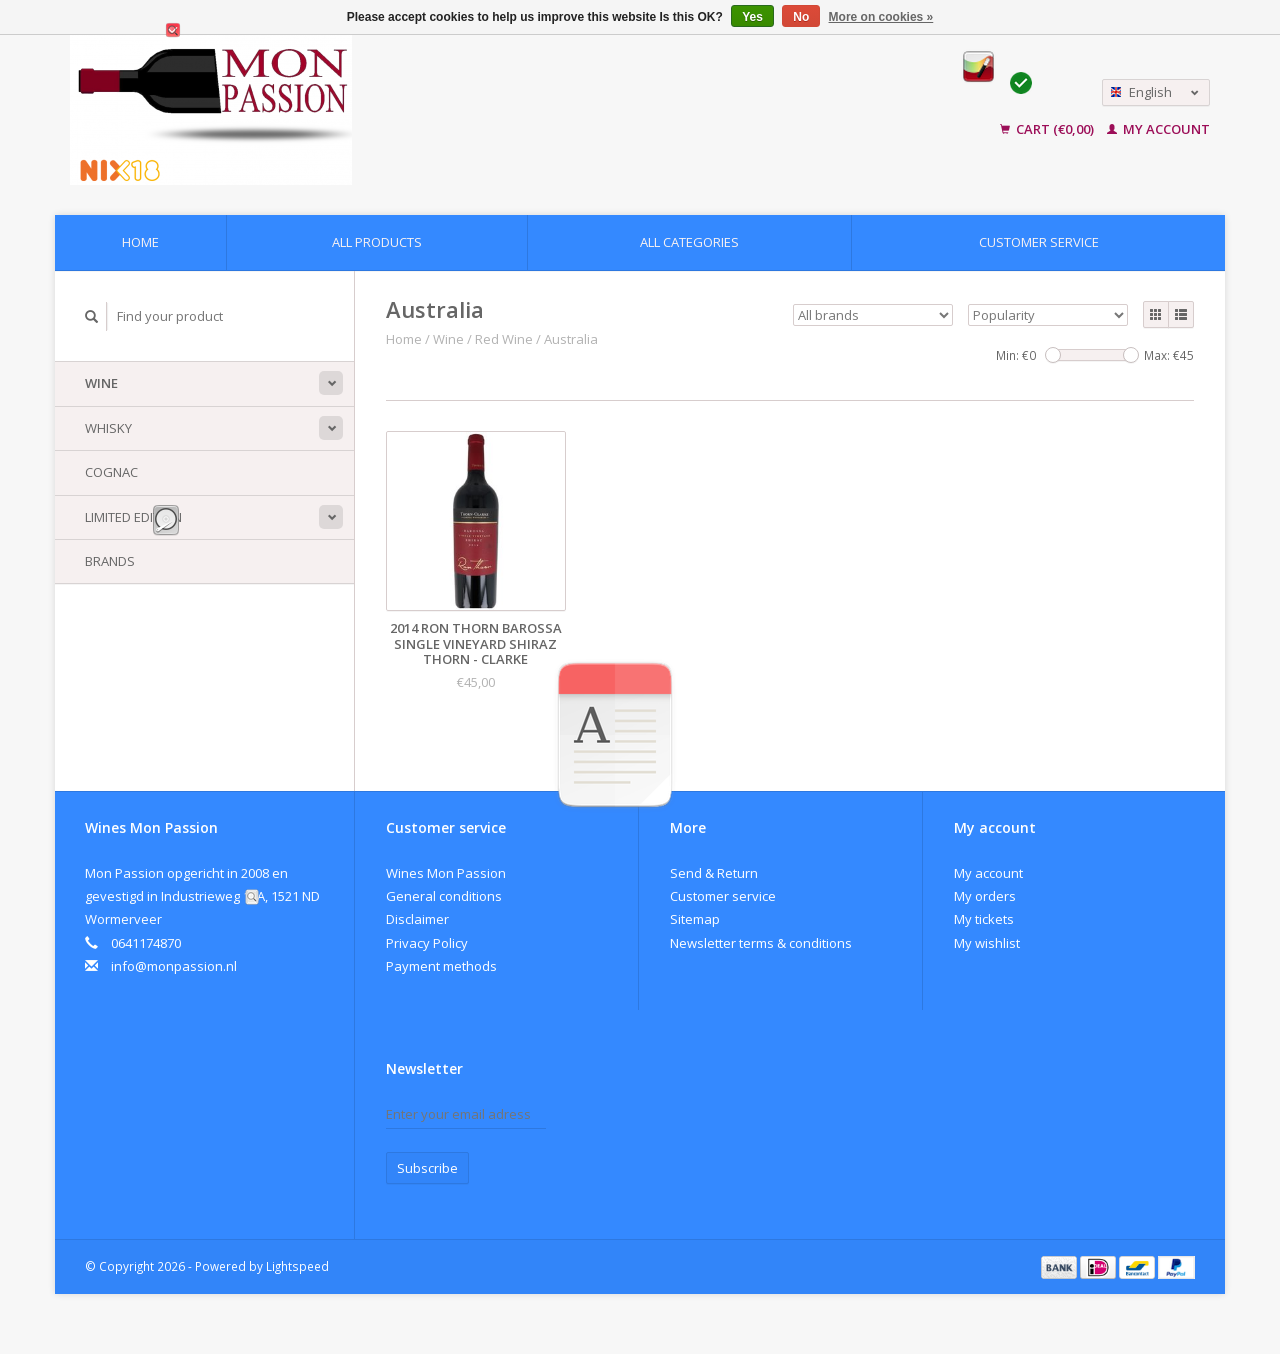 This screenshot has height=1354, width=1280. What do you see at coordinates (1021, 83) in the screenshot?
I see `apply email filters to your mailbox` at bounding box center [1021, 83].